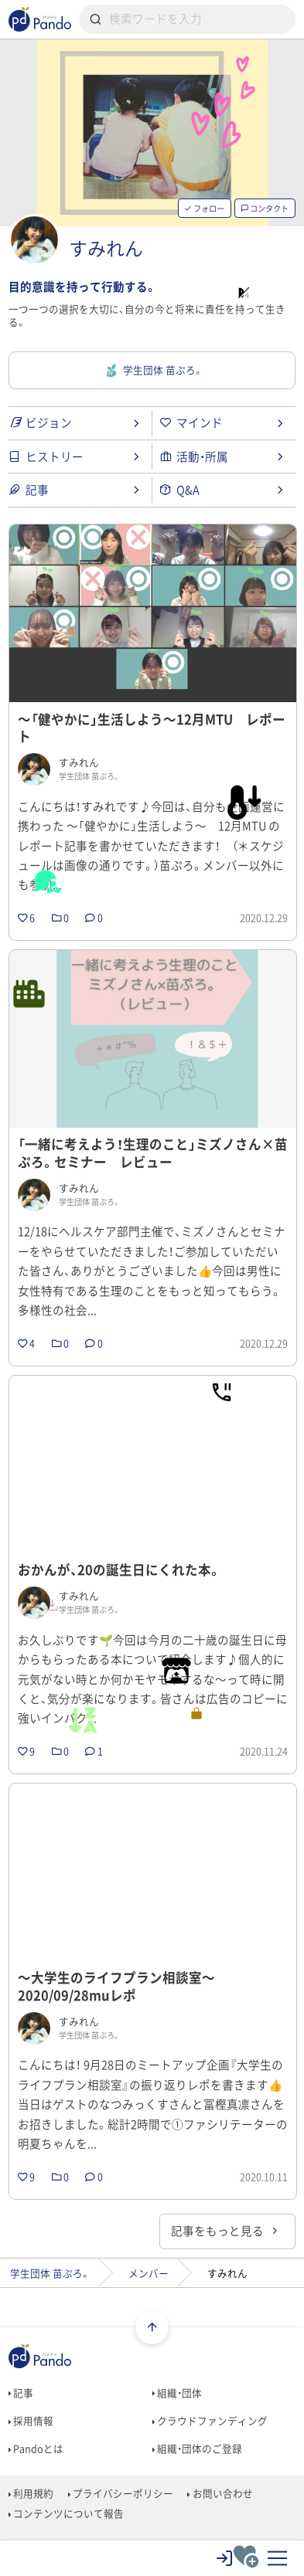  What do you see at coordinates (176, 1671) in the screenshot?
I see `visit itch.io indie game marketplace` at bounding box center [176, 1671].